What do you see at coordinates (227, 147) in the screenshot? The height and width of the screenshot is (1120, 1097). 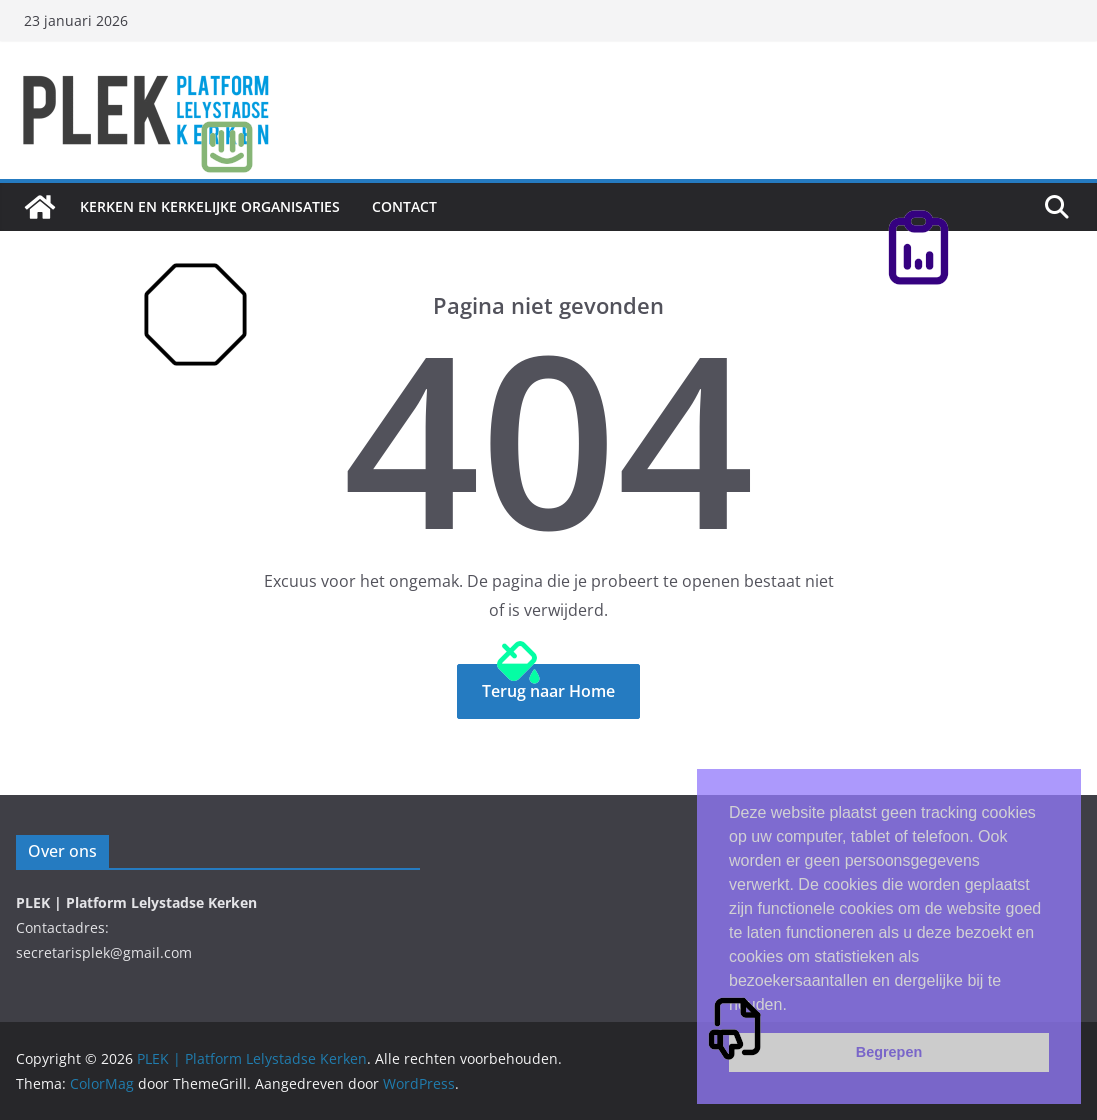 I see `open intercom customer messaging` at bounding box center [227, 147].